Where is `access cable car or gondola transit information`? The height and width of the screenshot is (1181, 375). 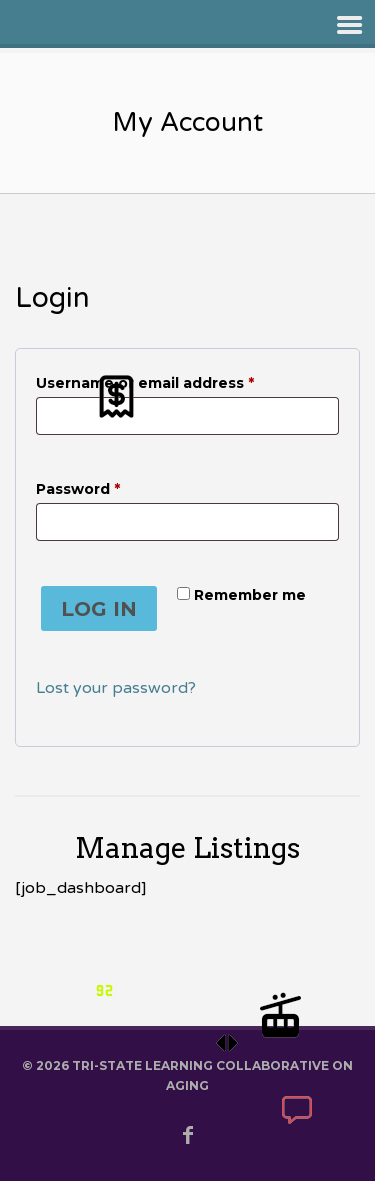 access cable car or gondola transit information is located at coordinates (280, 1016).